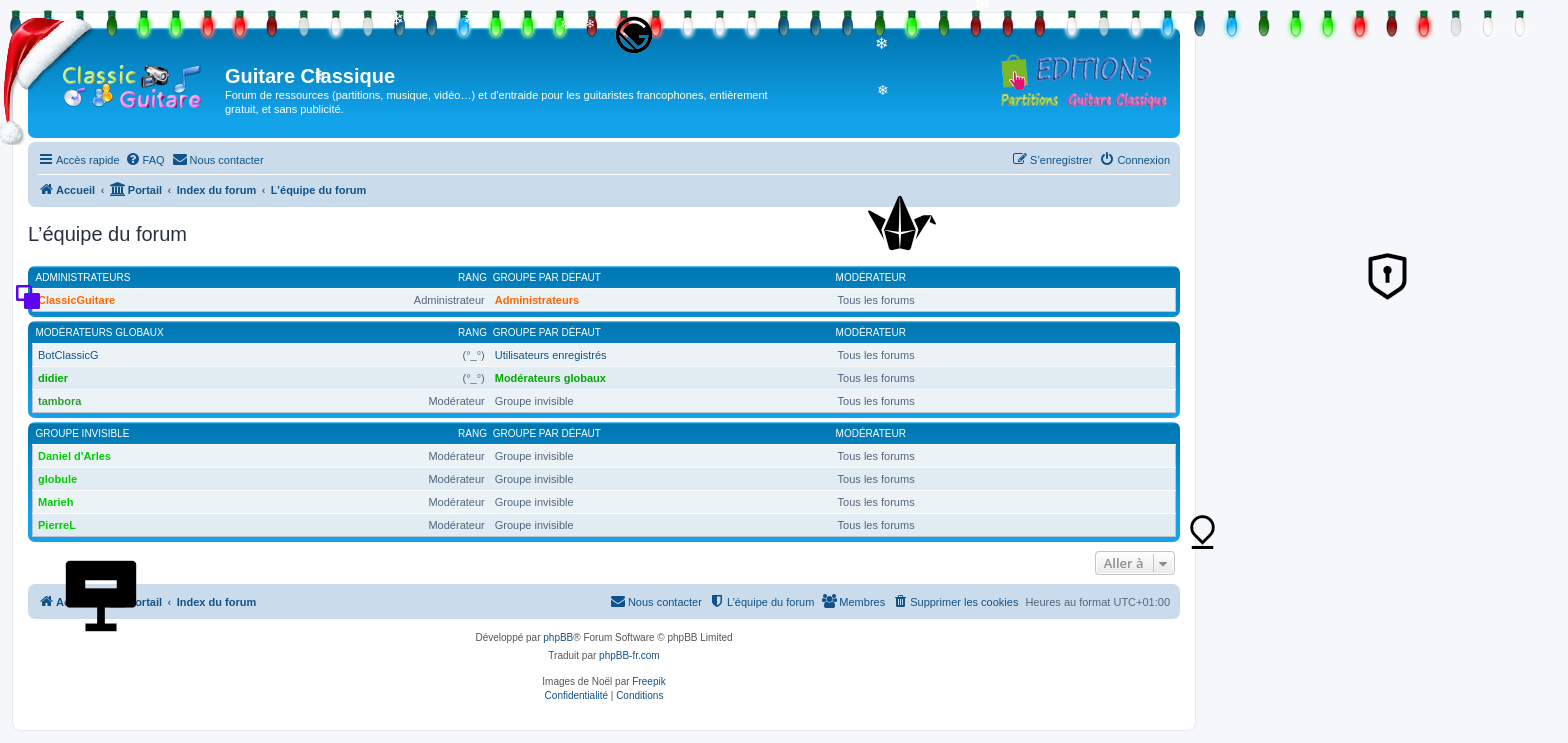 The height and width of the screenshot is (743, 1568). I want to click on open padlet app, so click(902, 223).